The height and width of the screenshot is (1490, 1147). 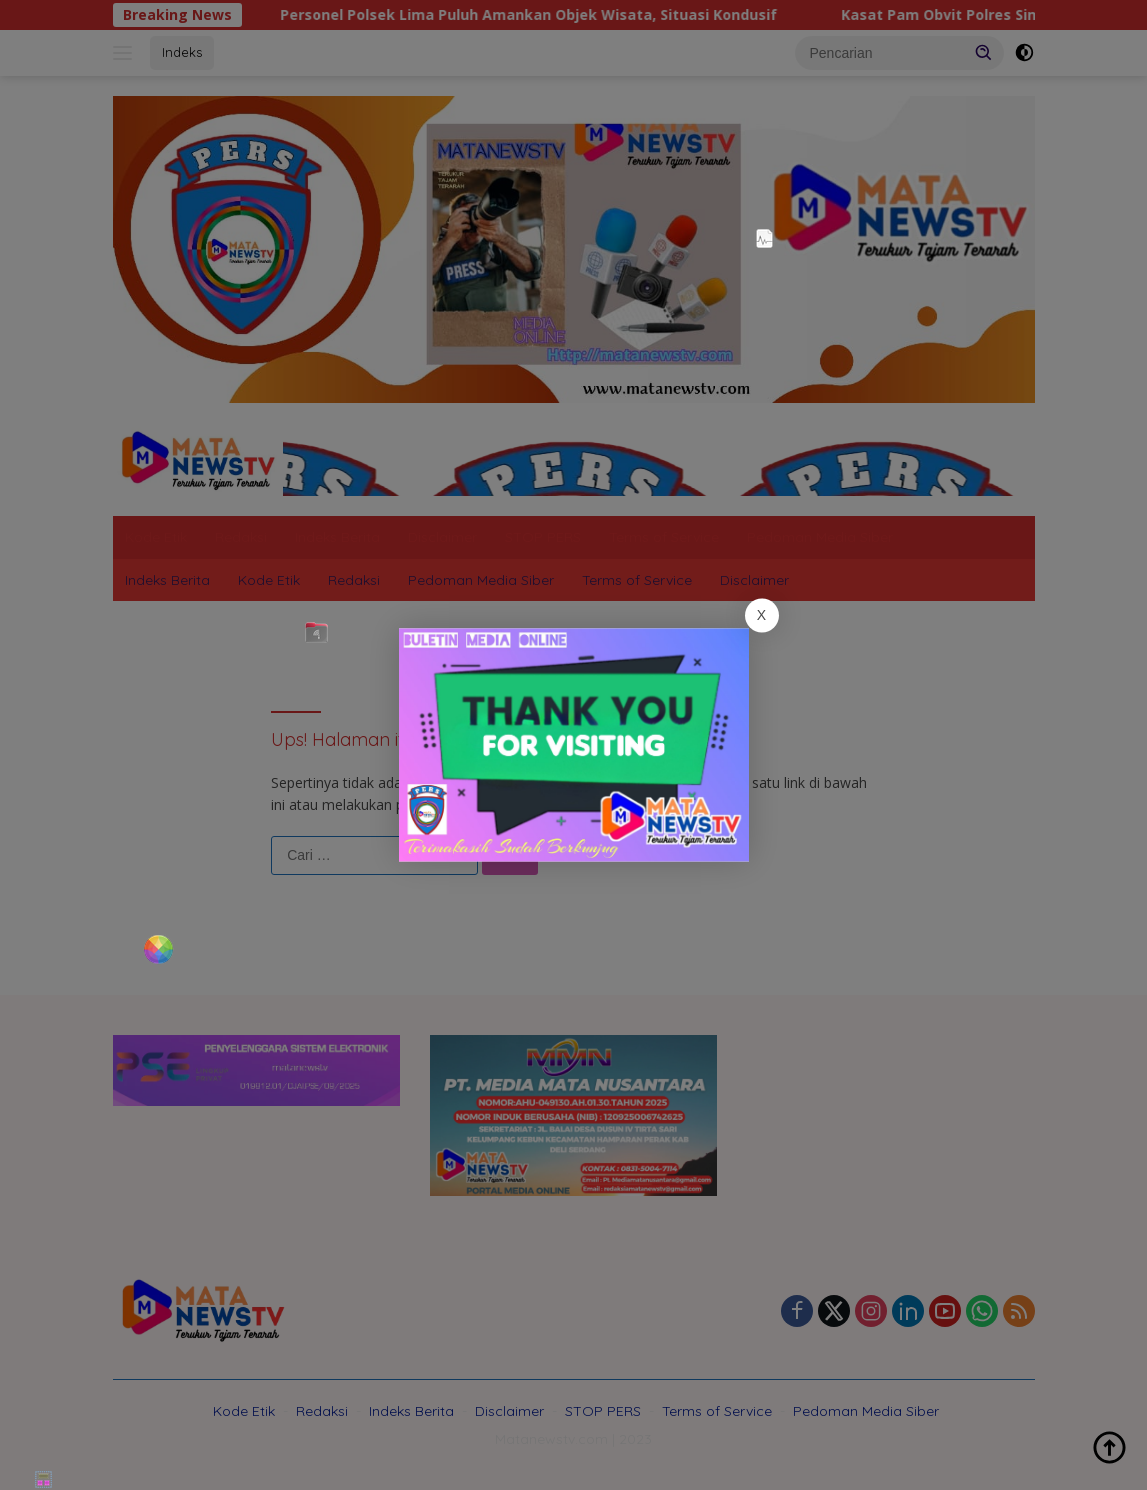 What do you see at coordinates (316, 632) in the screenshot?
I see `open insync cloud sync folder` at bounding box center [316, 632].